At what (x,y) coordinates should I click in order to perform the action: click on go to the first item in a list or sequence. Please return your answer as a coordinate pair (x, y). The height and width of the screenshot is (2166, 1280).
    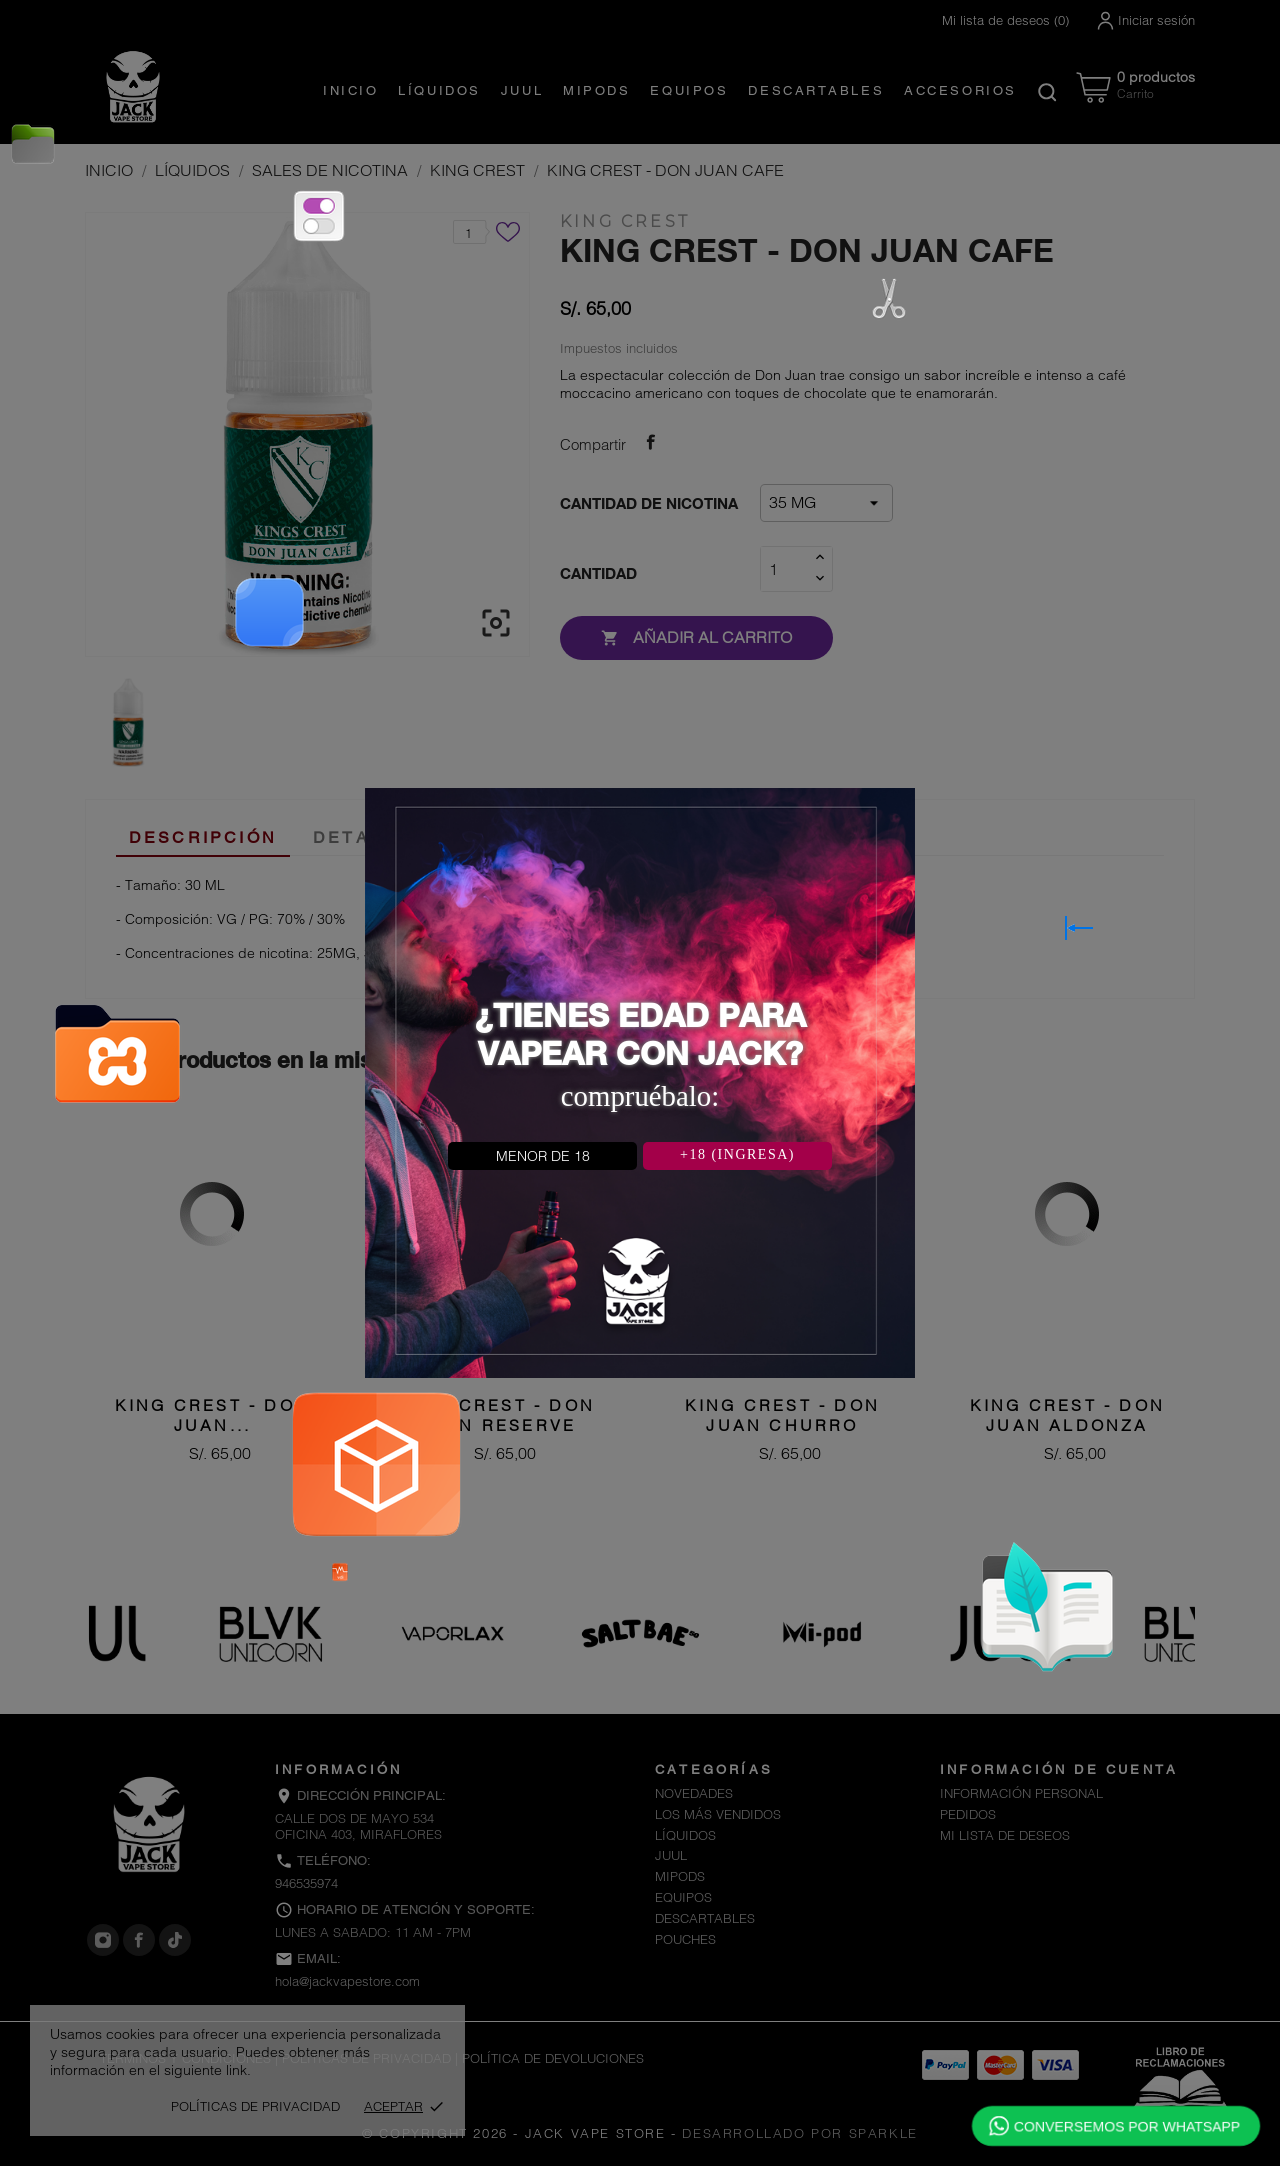
    Looking at the image, I should click on (1079, 928).